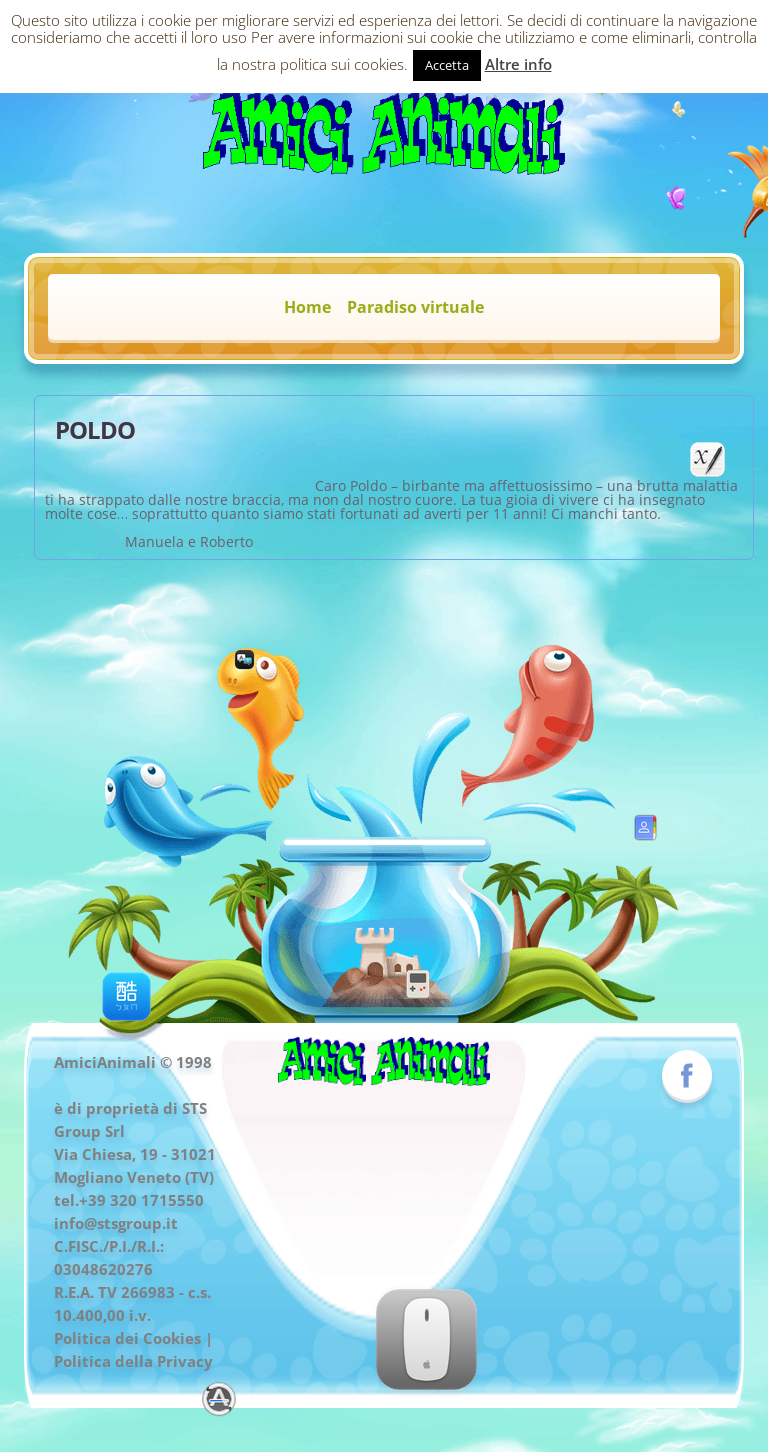 The image size is (768, 1452). Describe the element at coordinates (645, 827) in the screenshot. I see `open contacts or address book app` at that location.